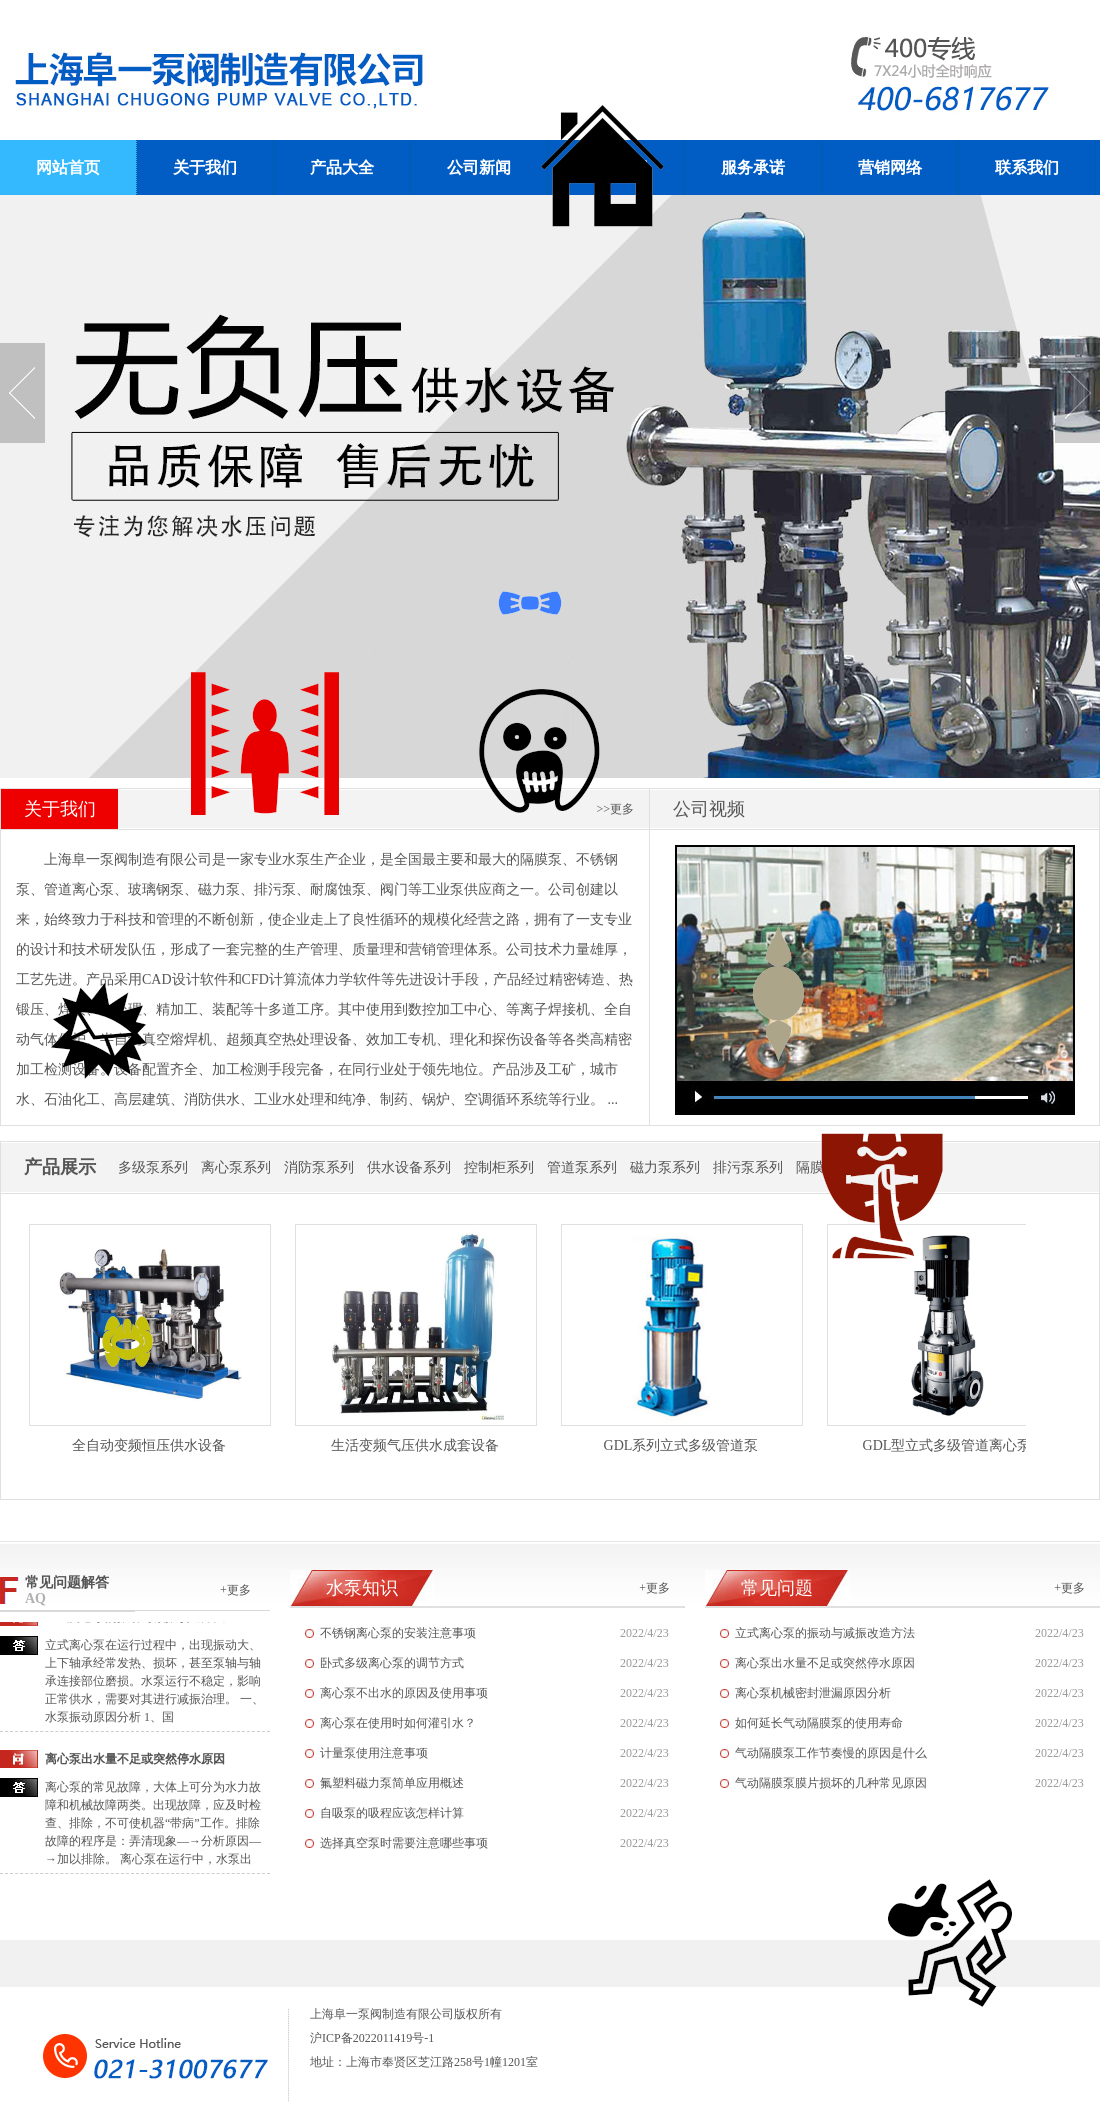  What do you see at coordinates (127, 1341) in the screenshot?
I see `decorative mask or carnival costume icon` at bounding box center [127, 1341].